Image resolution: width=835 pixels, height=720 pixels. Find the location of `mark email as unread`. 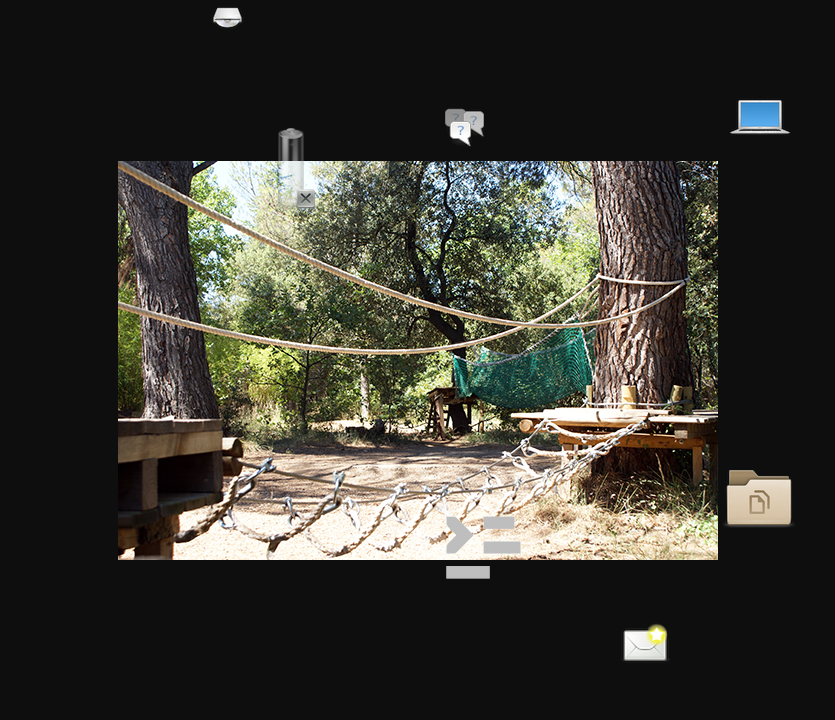

mark email as unread is located at coordinates (644, 645).